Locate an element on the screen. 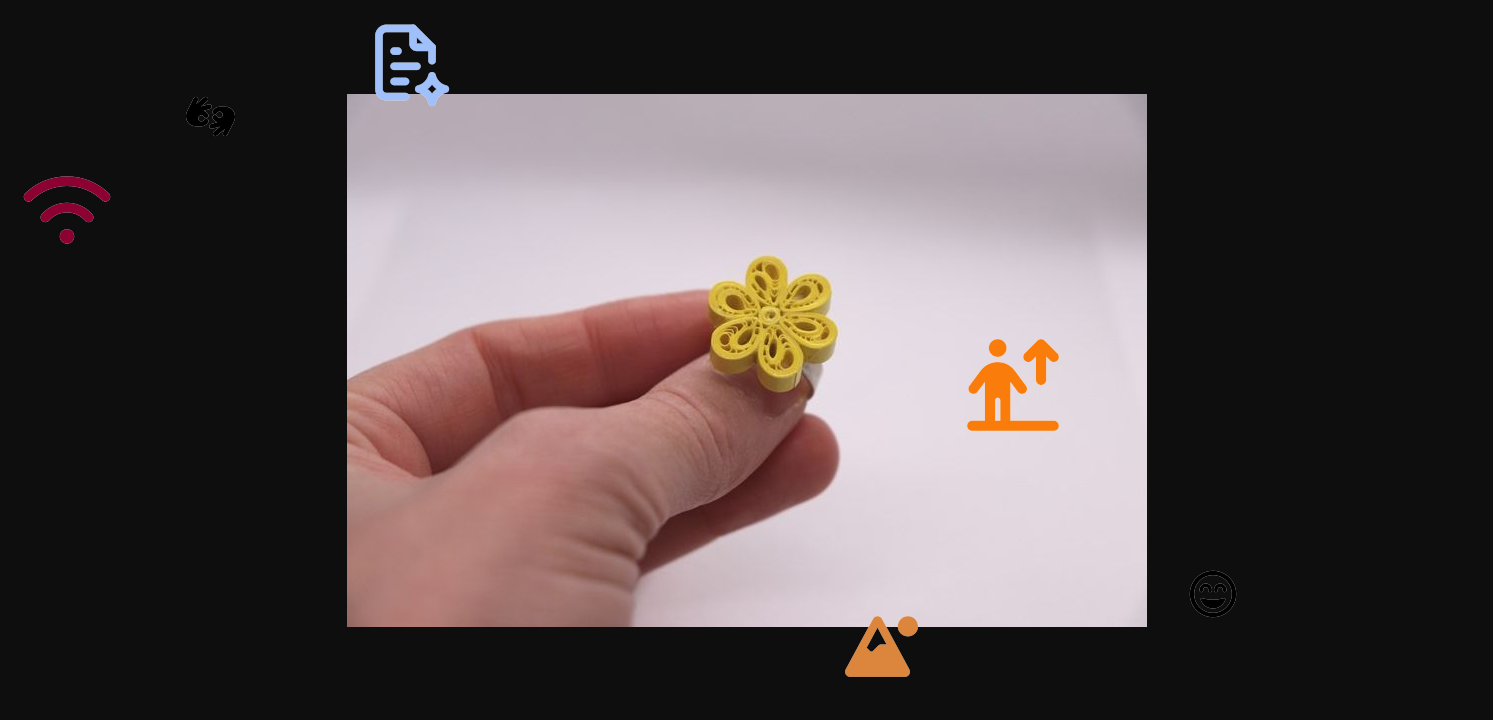 This screenshot has height=720, width=1493. indicates strong wifi connection is located at coordinates (67, 210).